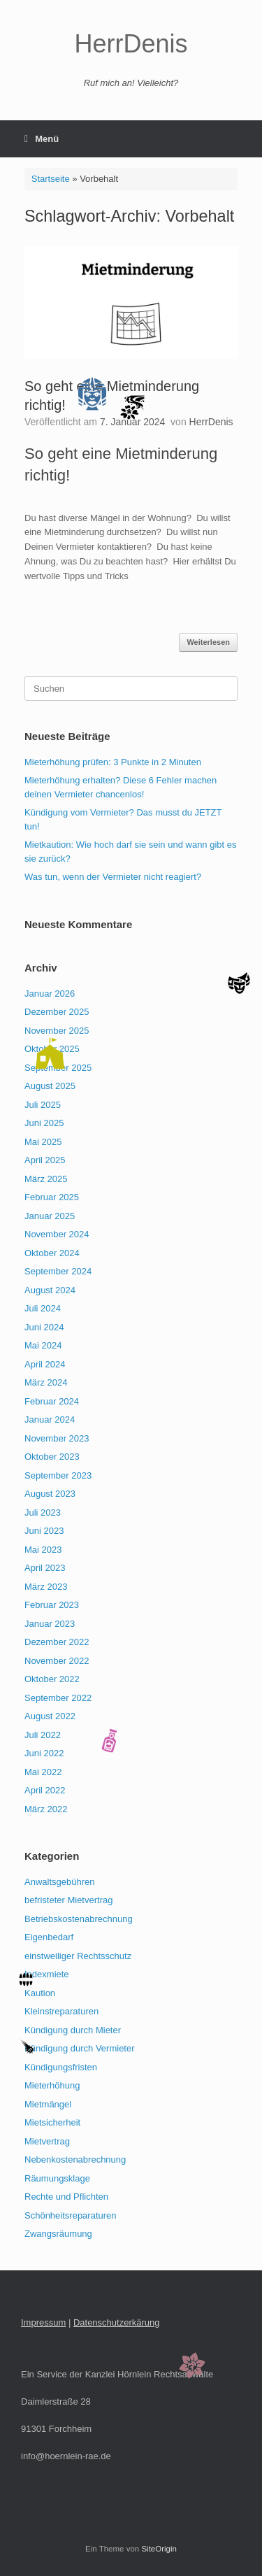 This screenshot has width=262, height=2576. Describe the element at coordinates (50, 1053) in the screenshot. I see `access military camp or barracks in game` at that location.